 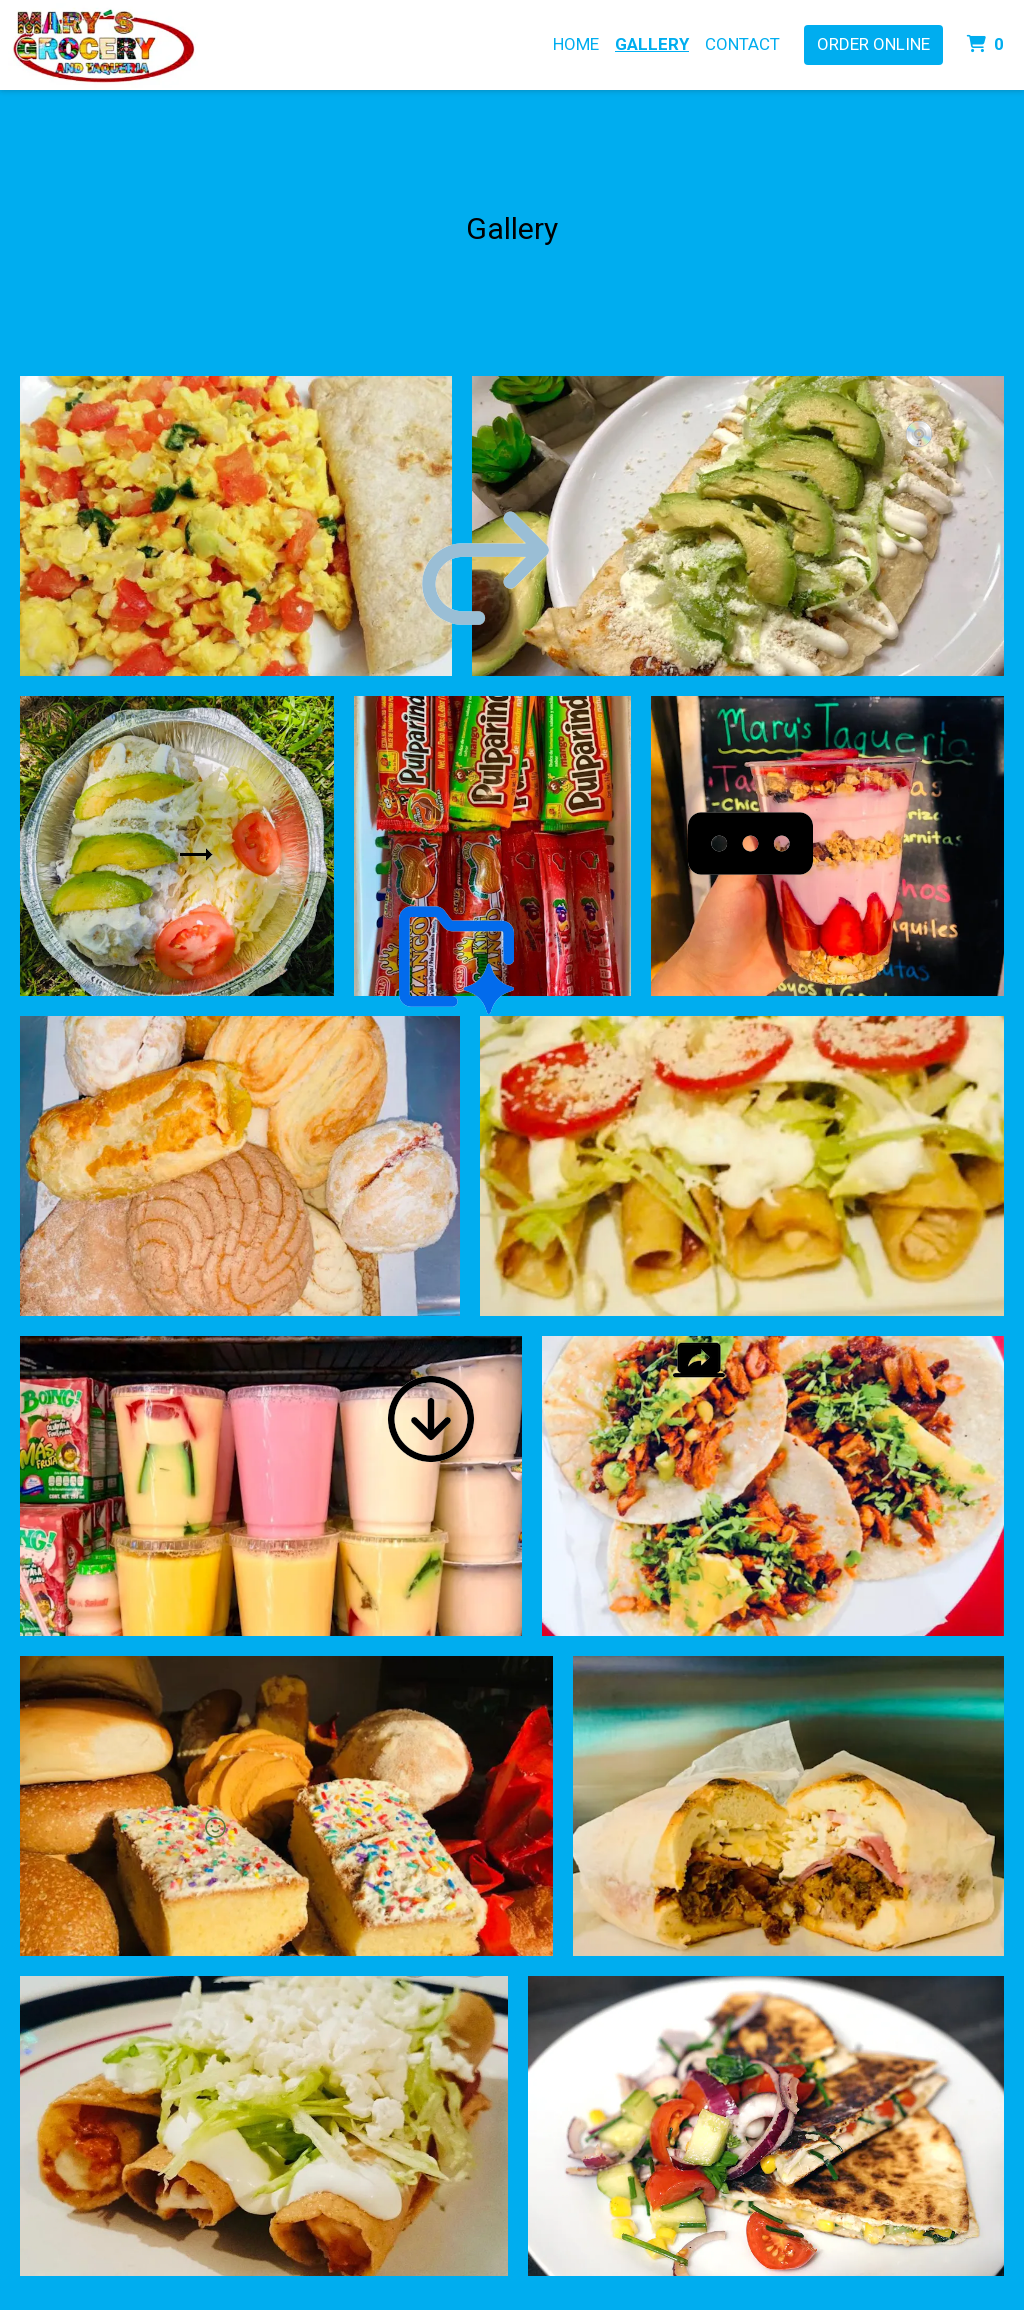 I want to click on access more options or actions, so click(x=750, y=843).